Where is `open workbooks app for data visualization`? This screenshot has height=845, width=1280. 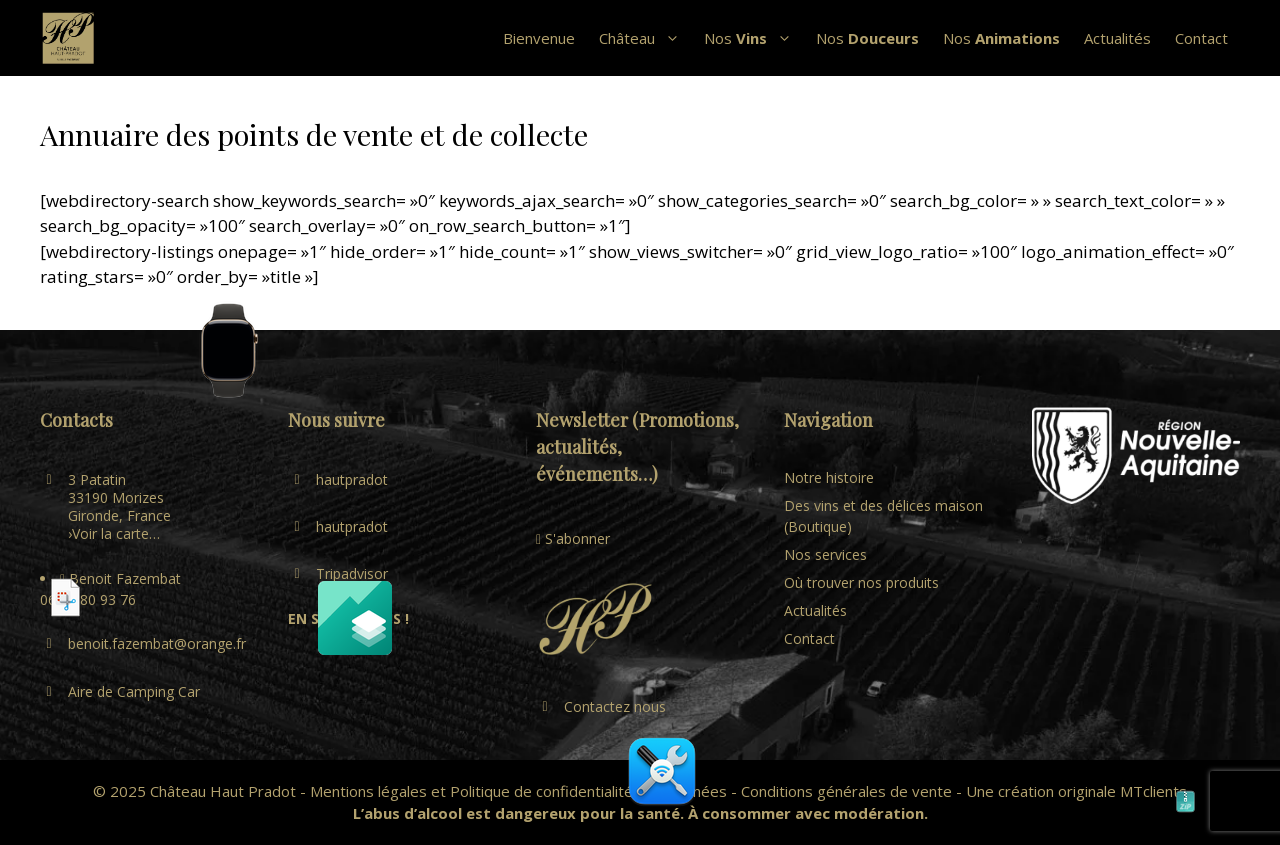 open workbooks app for data visualization is located at coordinates (355, 618).